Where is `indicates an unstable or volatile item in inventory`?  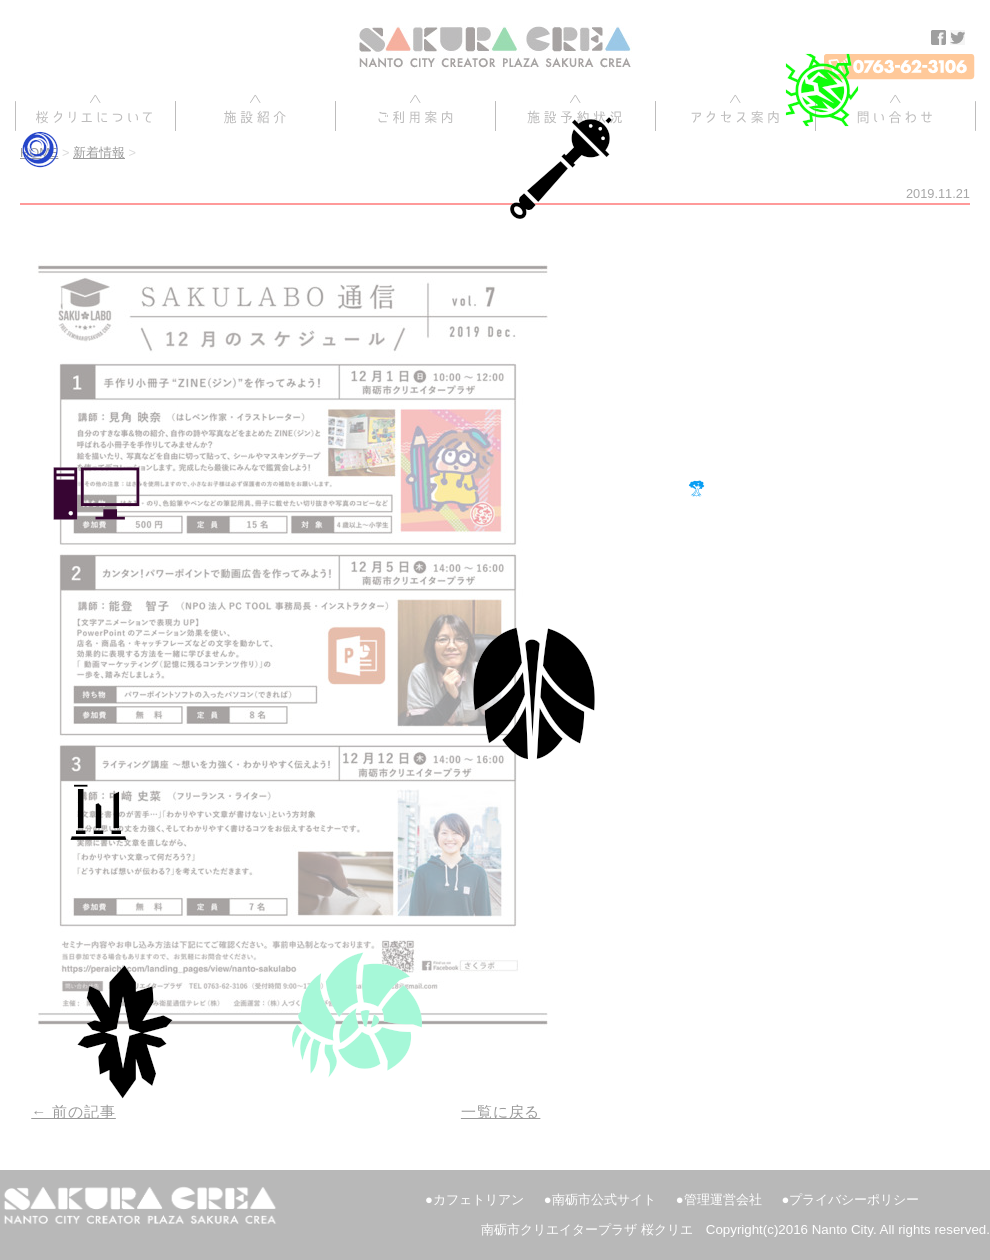
indicates an unstable or volatile item in inventory is located at coordinates (822, 90).